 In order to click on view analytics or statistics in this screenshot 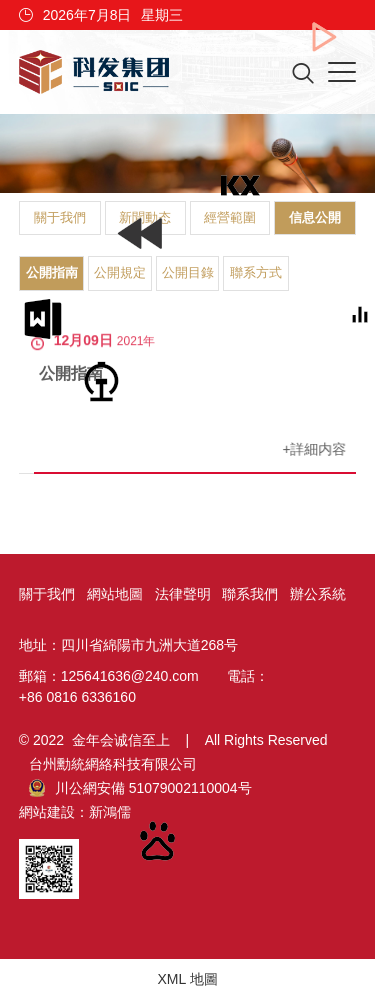, I will do `click(360, 315)`.